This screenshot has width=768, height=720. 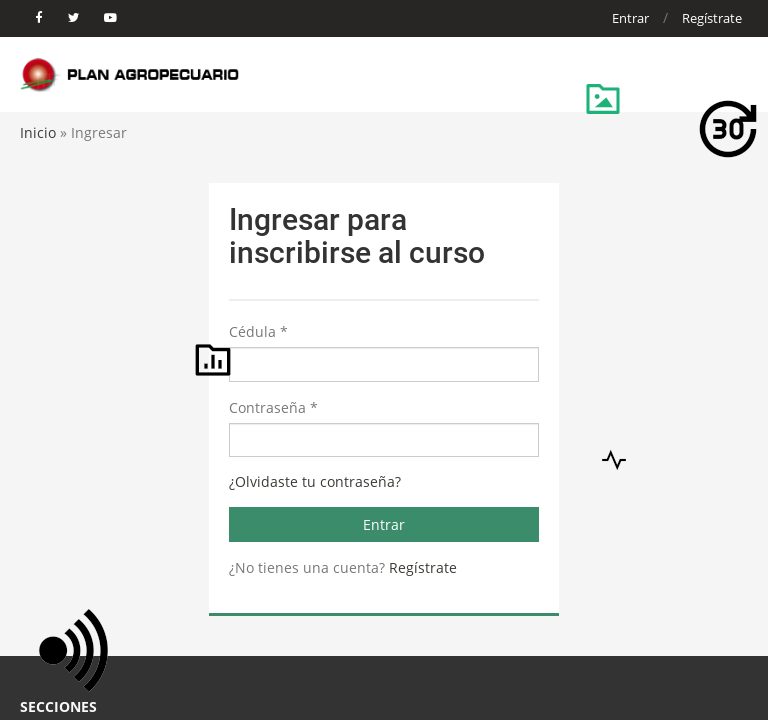 What do you see at coordinates (614, 460) in the screenshot?
I see `view health or heart rate data` at bounding box center [614, 460].